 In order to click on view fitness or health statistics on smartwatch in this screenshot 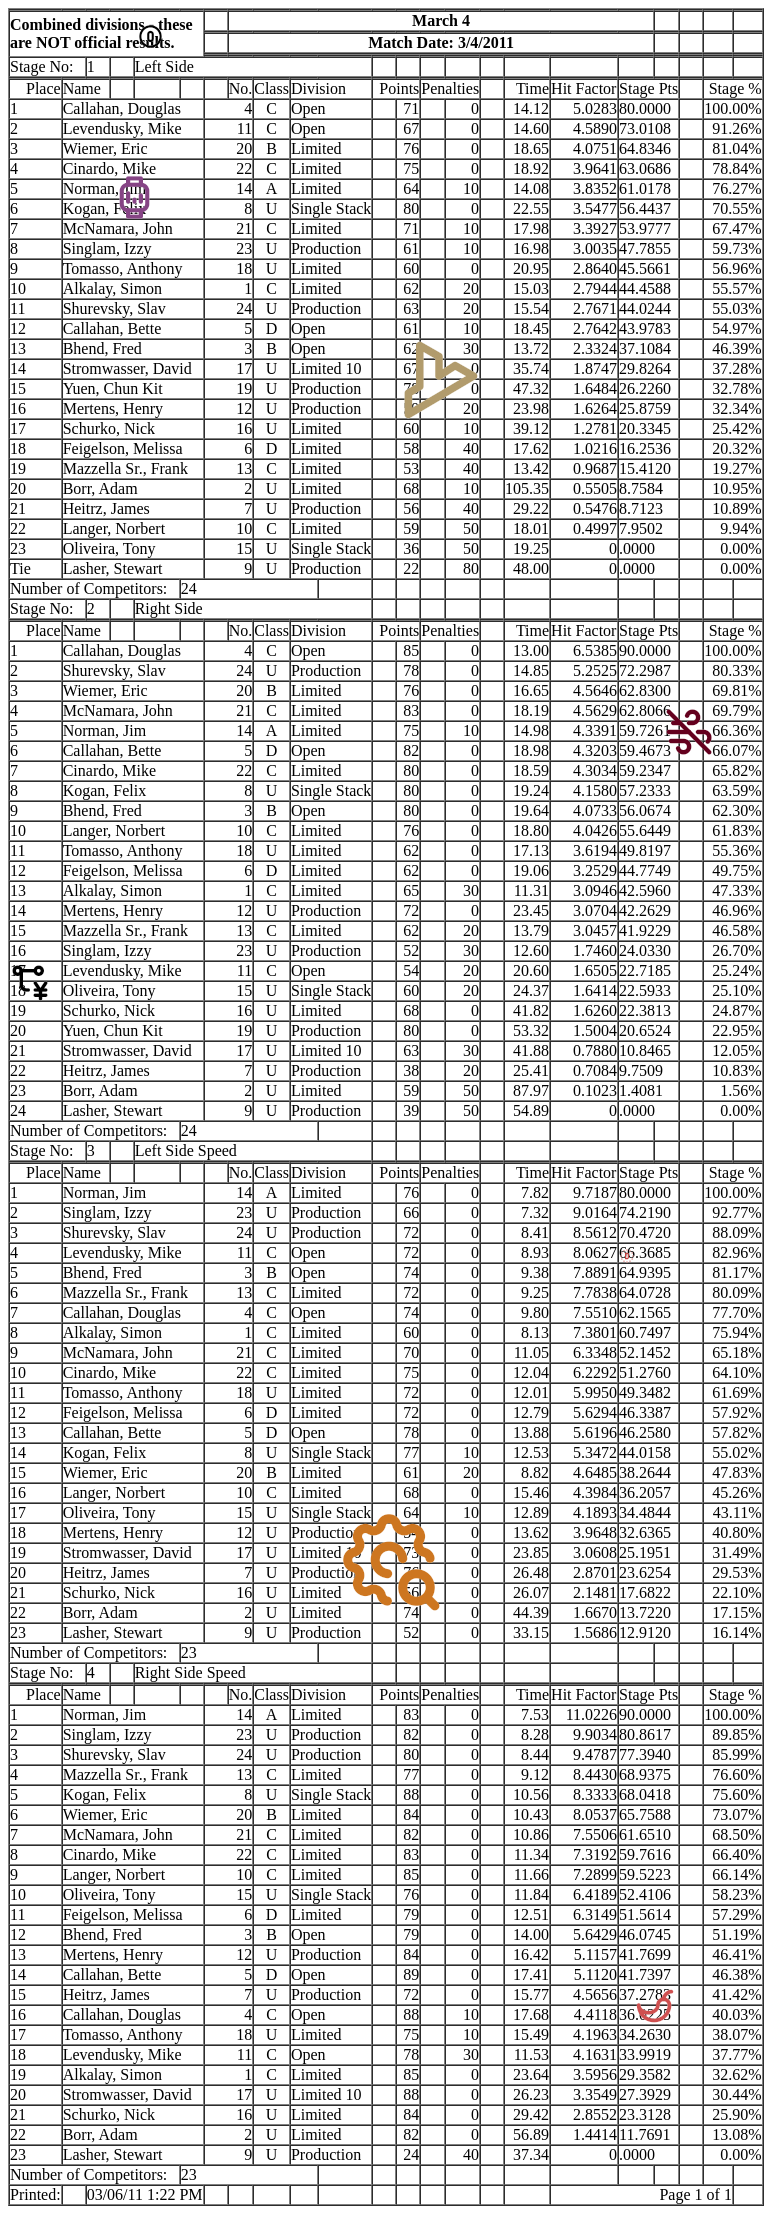, I will do `click(134, 197)`.